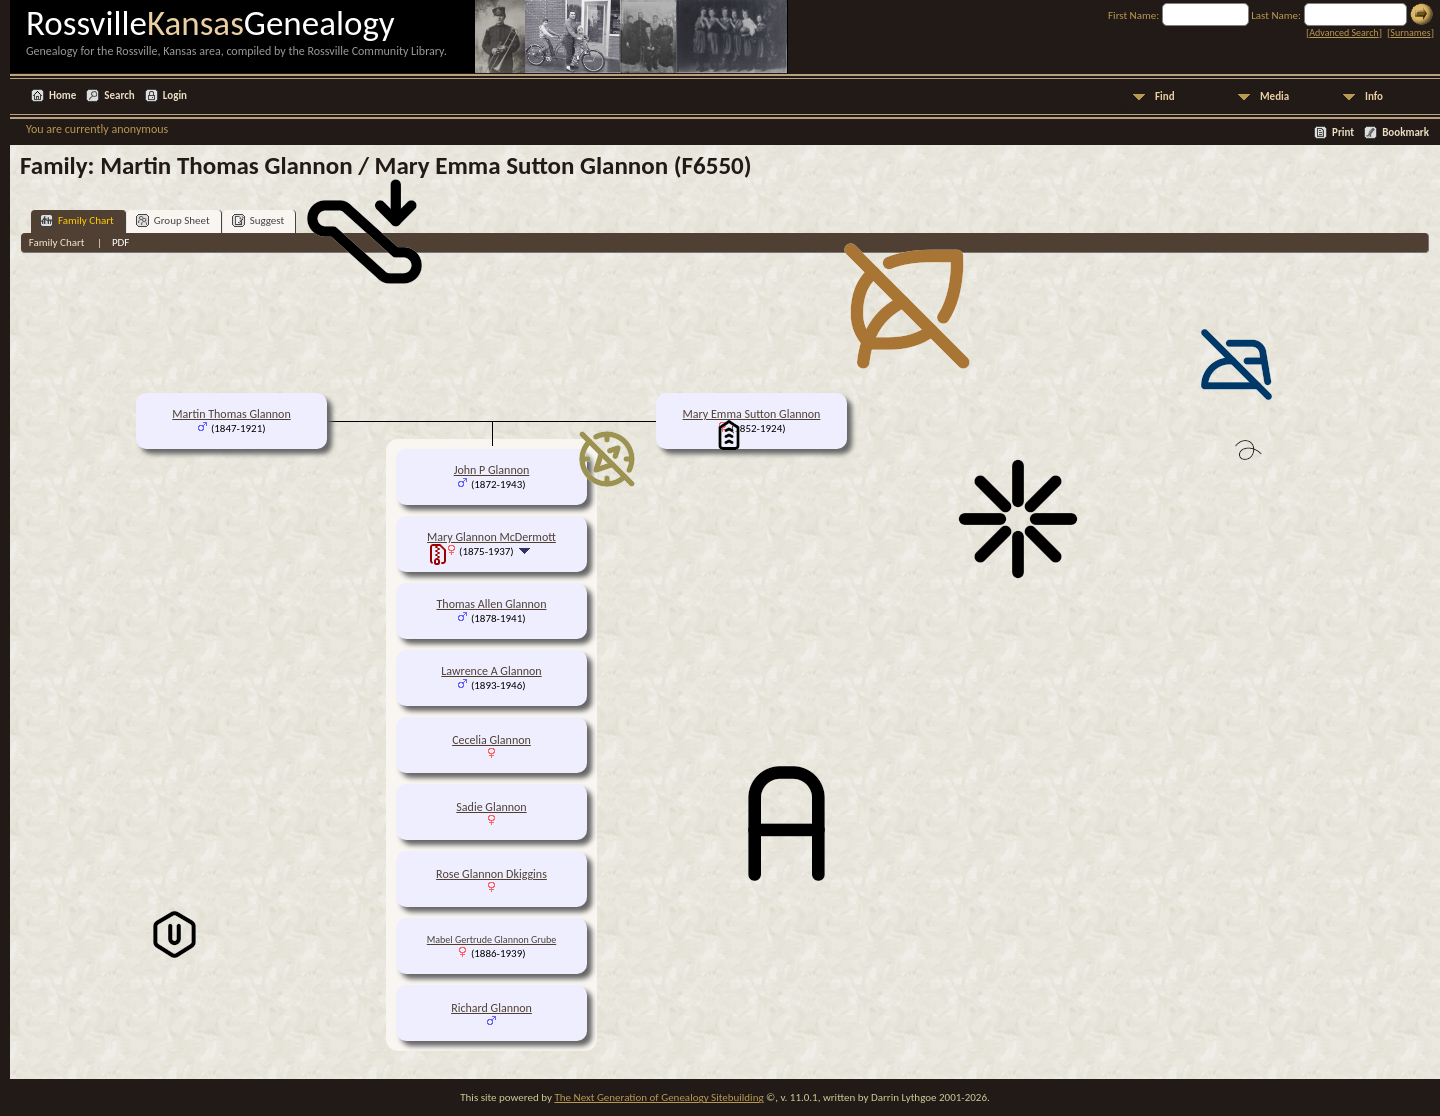 This screenshot has width=1440, height=1116. Describe the element at coordinates (364, 231) in the screenshot. I see `indicates escalator going down` at that location.